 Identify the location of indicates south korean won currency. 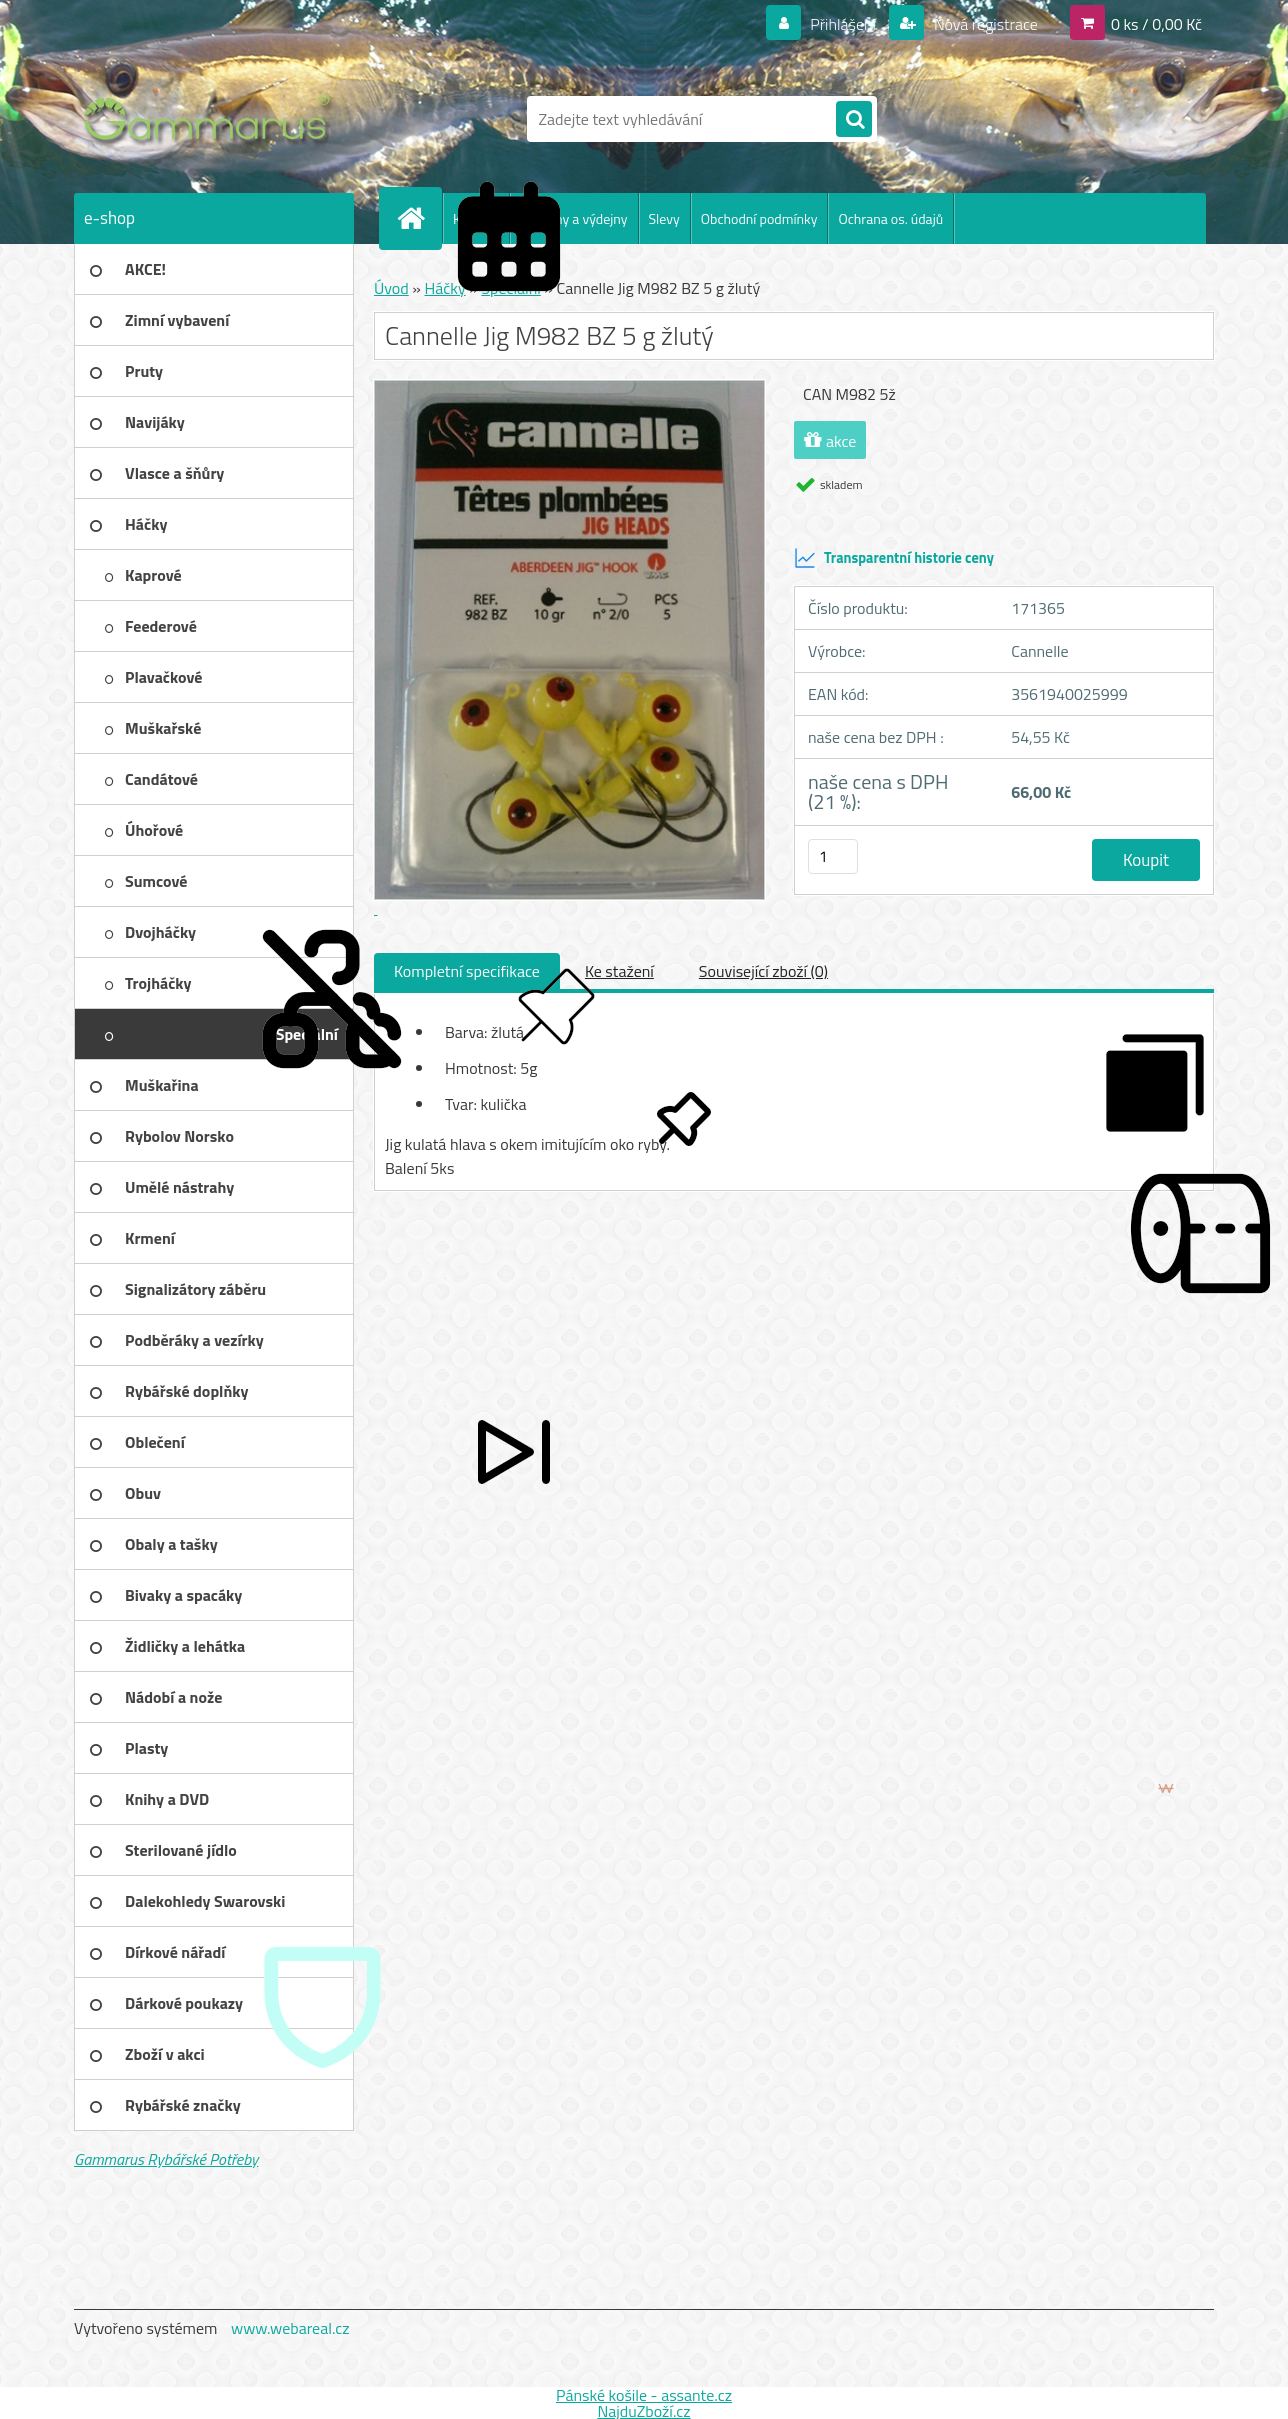
(1166, 1788).